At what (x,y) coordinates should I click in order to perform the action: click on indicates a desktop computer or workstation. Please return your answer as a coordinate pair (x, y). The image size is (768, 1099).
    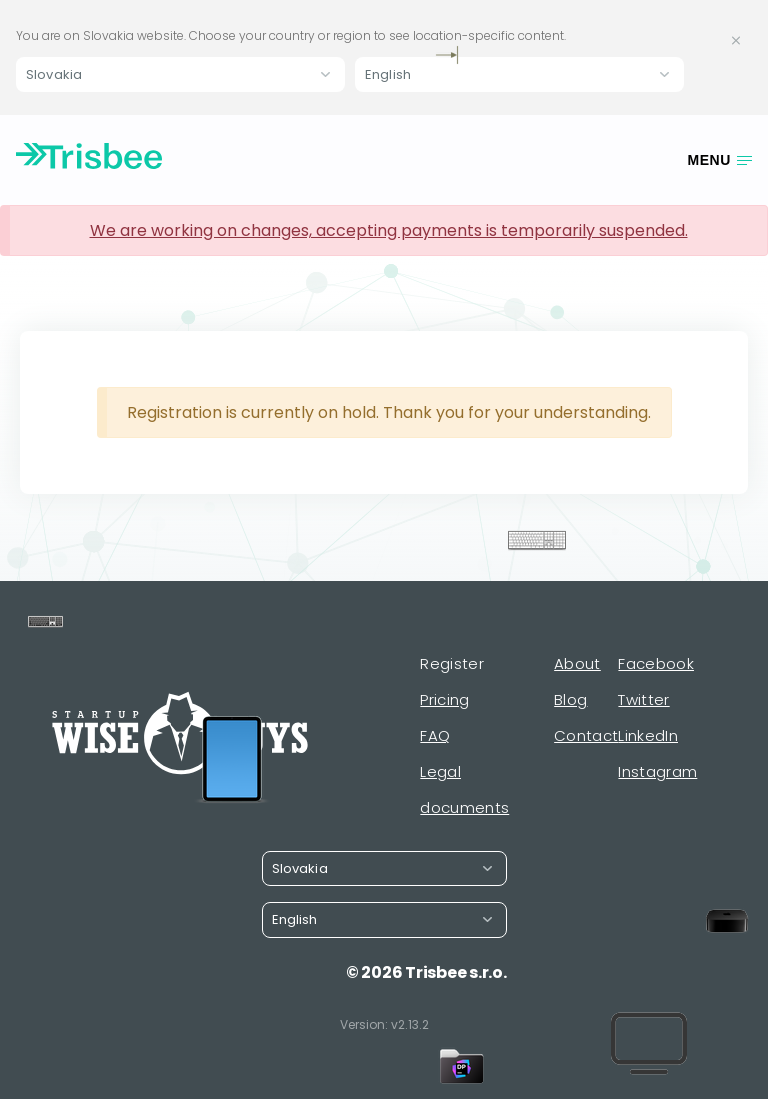
    Looking at the image, I should click on (649, 1041).